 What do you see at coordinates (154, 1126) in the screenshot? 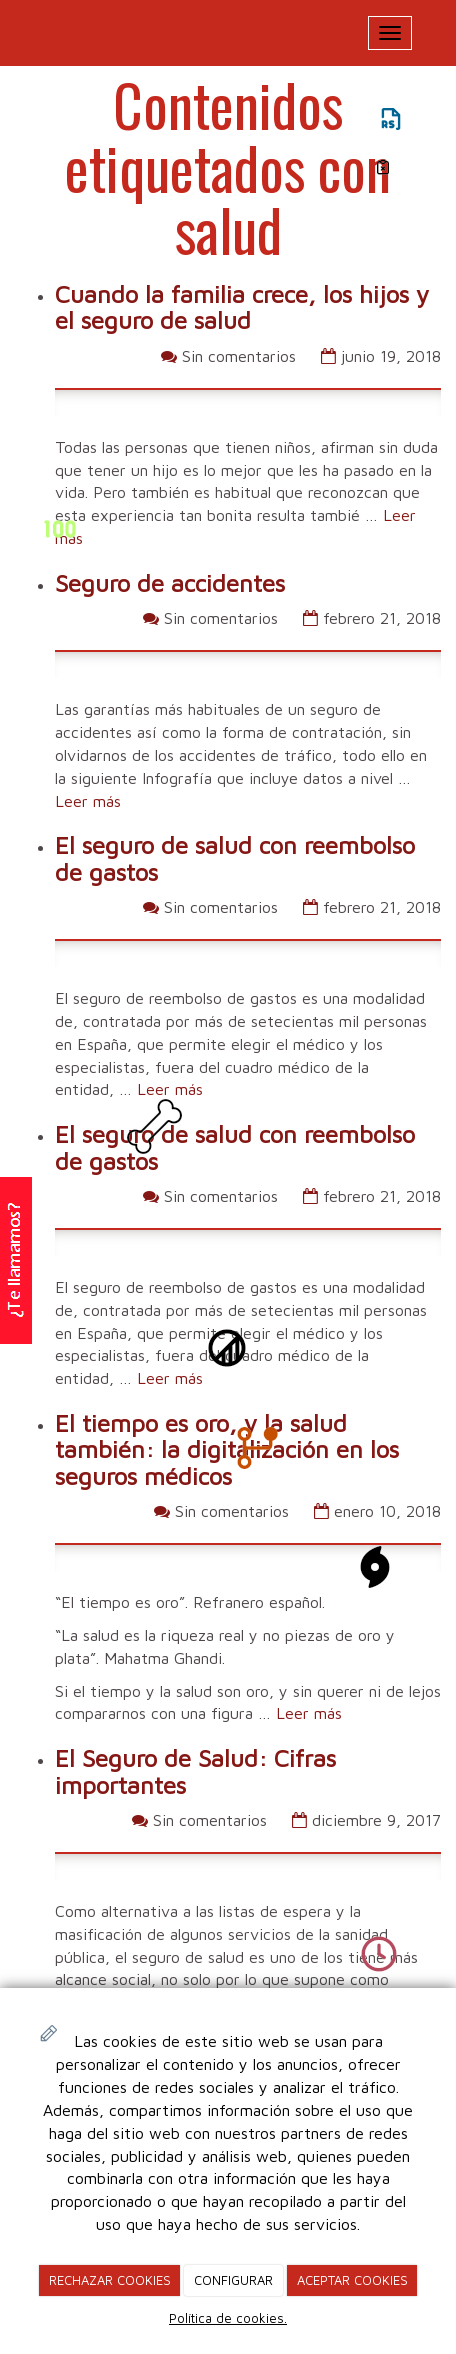
I see `access pet-related features or settings` at bounding box center [154, 1126].